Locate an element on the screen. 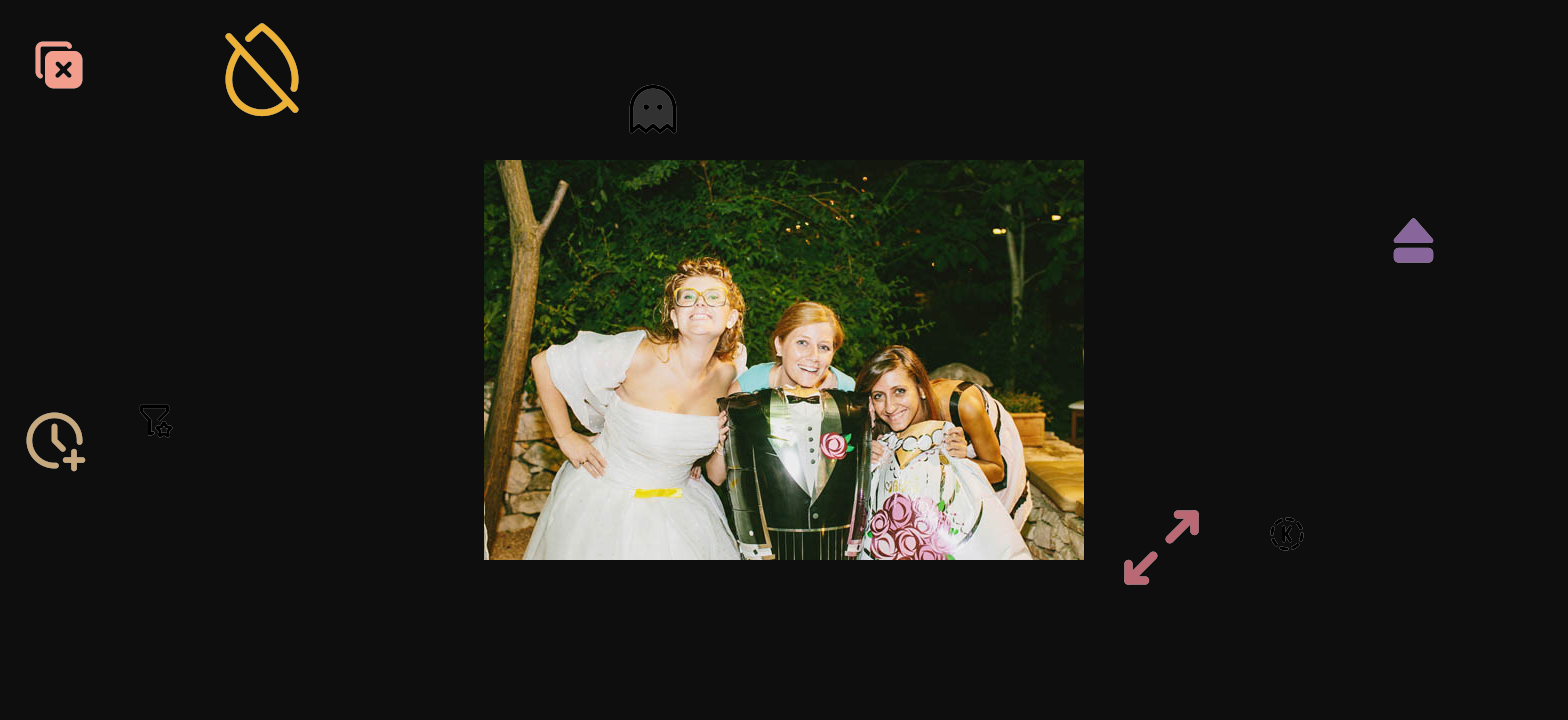 The height and width of the screenshot is (720, 1568). indicates a pending or in-progress item labeled "K" is located at coordinates (1287, 534).